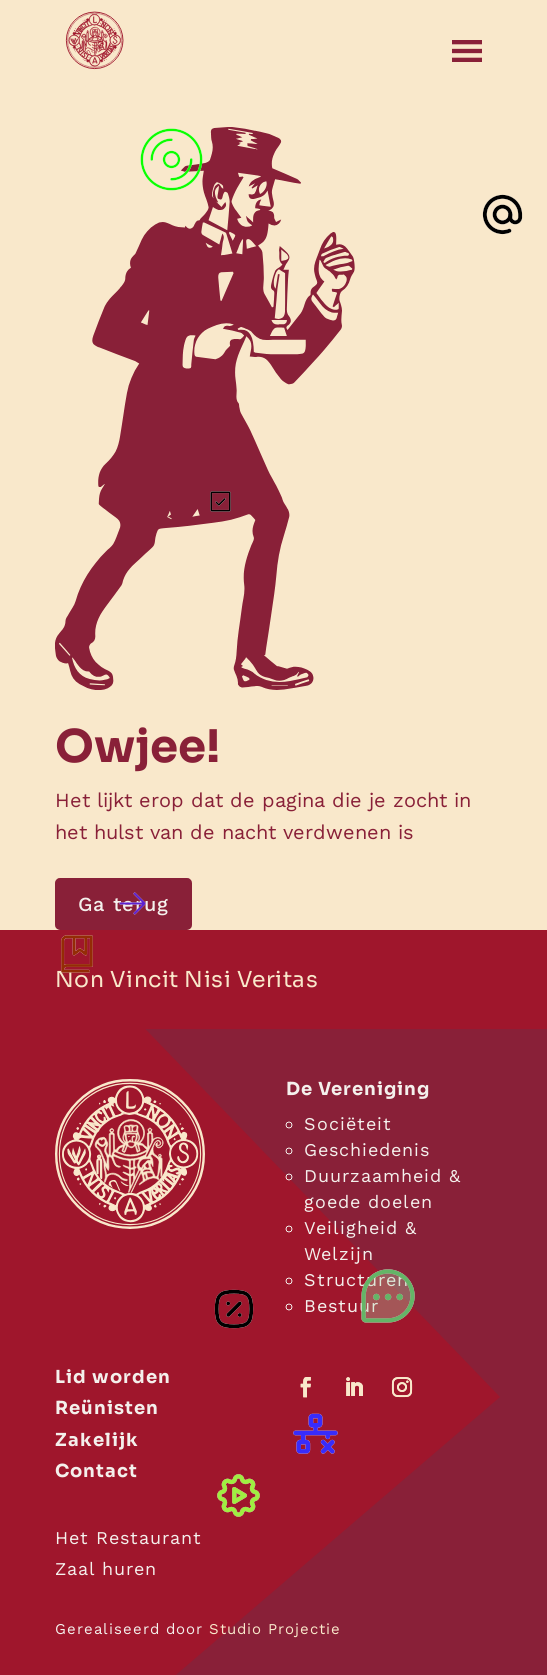  I want to click on navigate to the next item or screen, so click(132, 903).